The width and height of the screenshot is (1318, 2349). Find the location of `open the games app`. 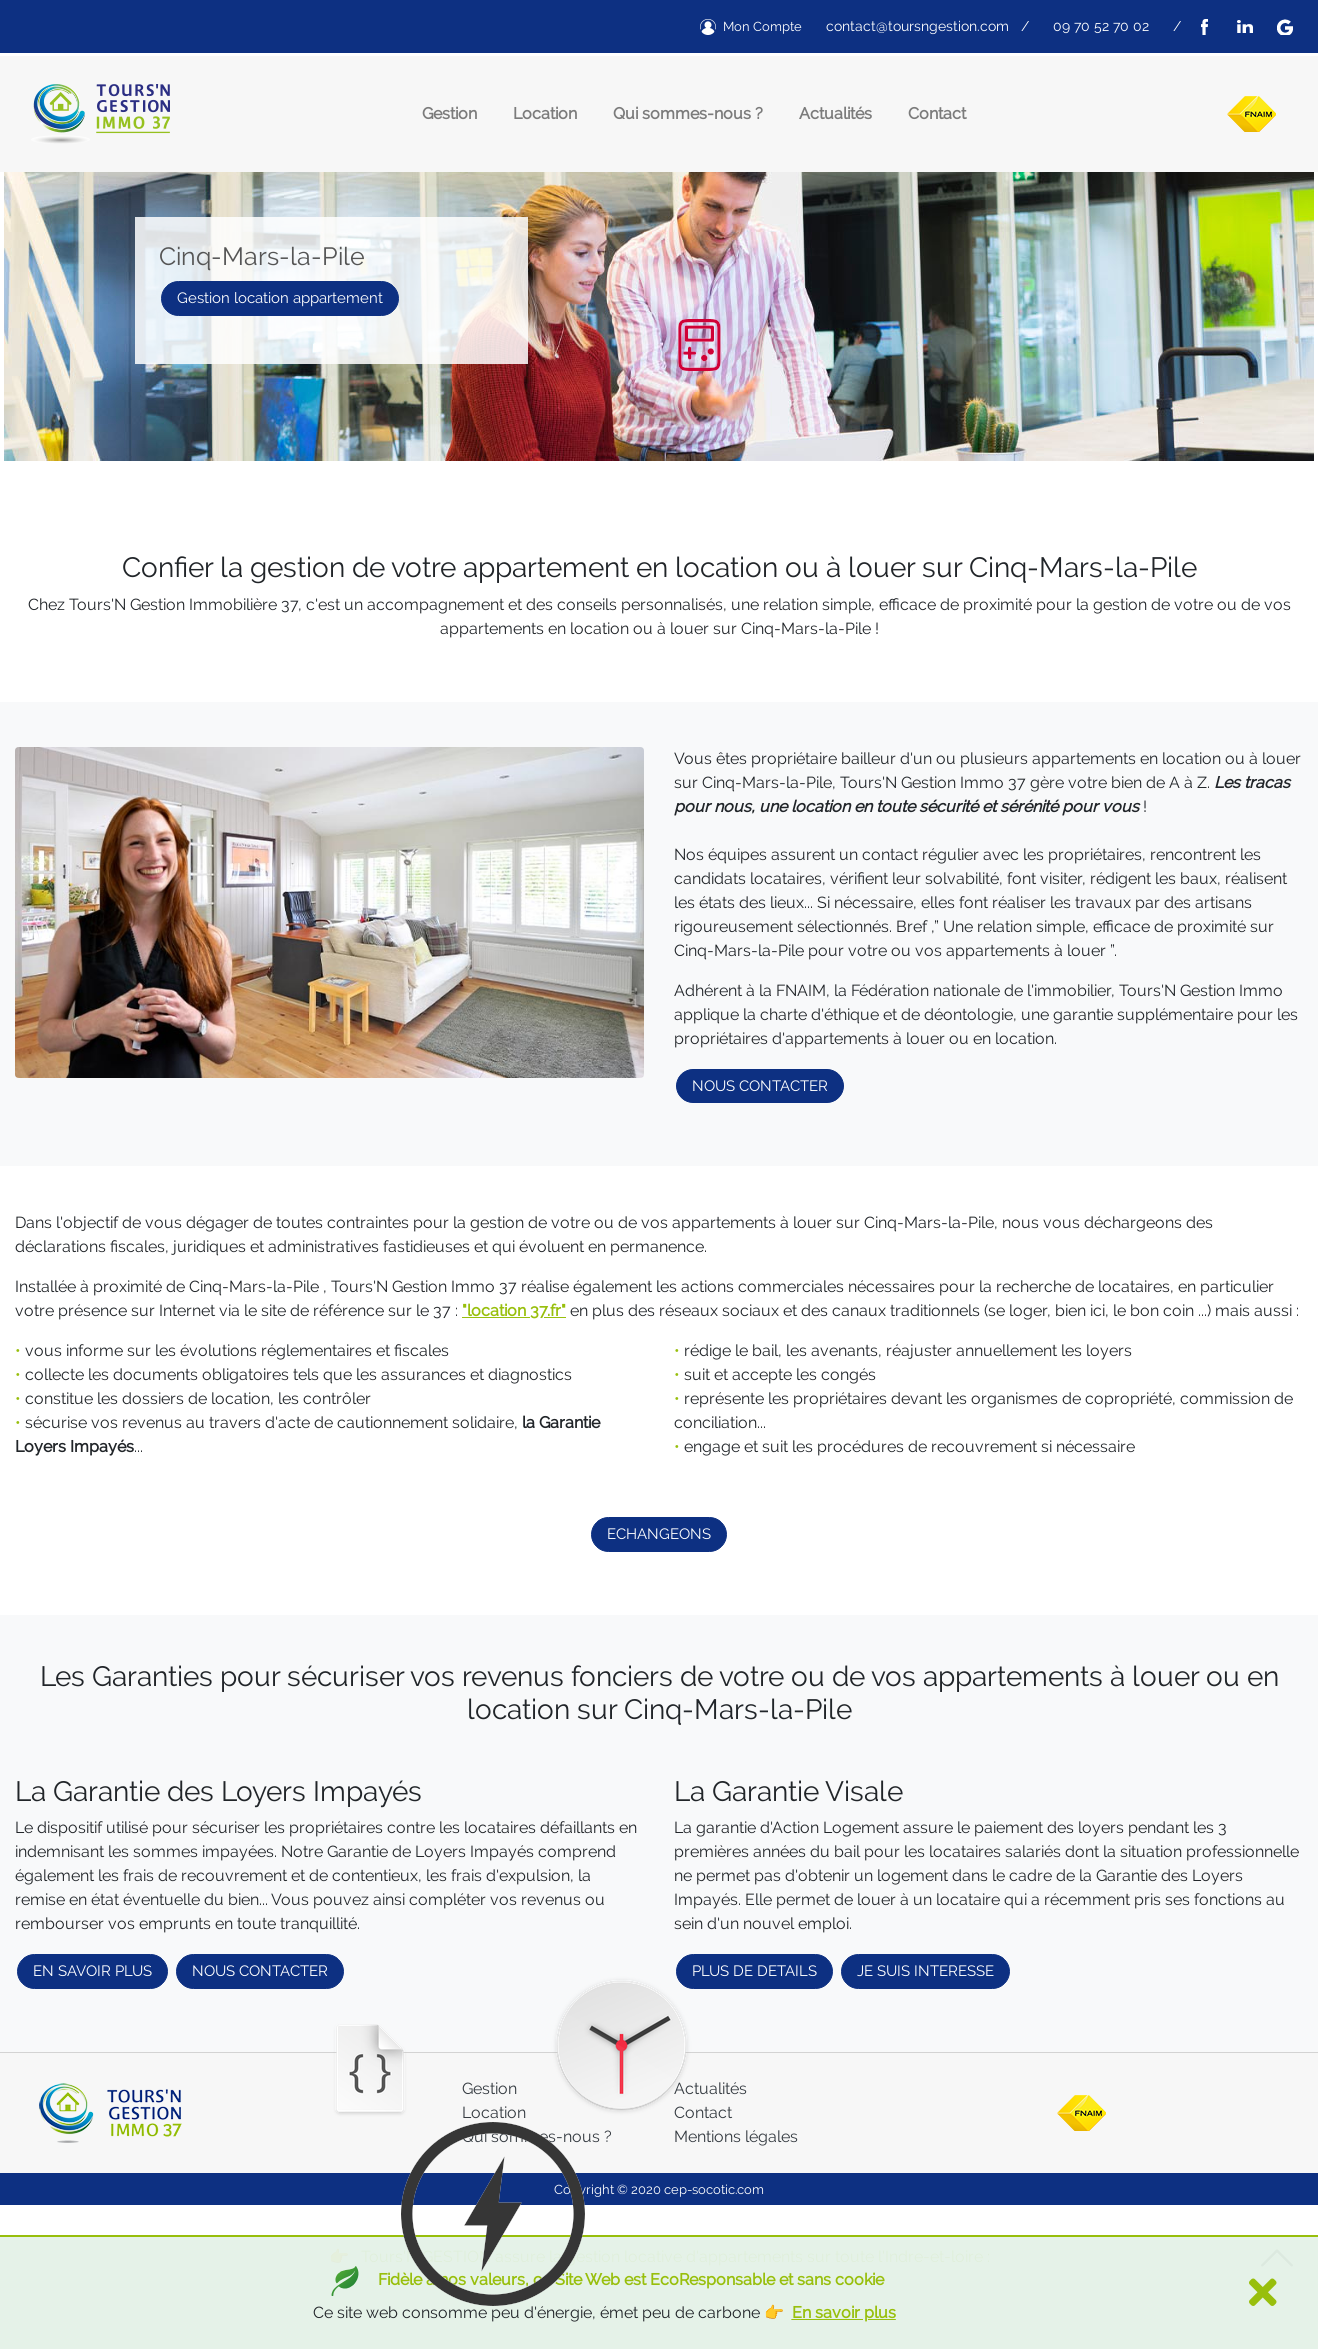

open the games app is located at coordinates (701, 345).